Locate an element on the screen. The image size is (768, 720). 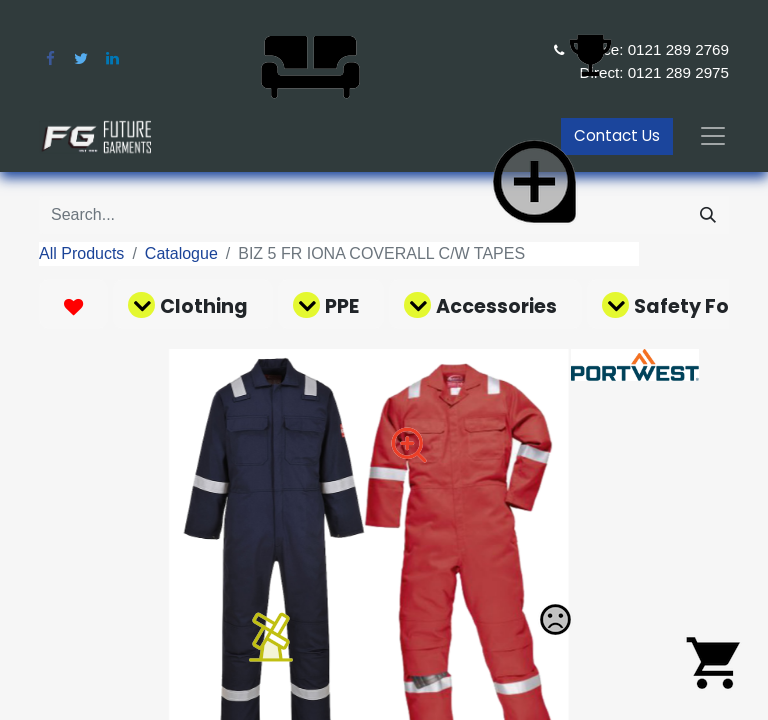
view your shopping cart is located at coordinates (715, 663).